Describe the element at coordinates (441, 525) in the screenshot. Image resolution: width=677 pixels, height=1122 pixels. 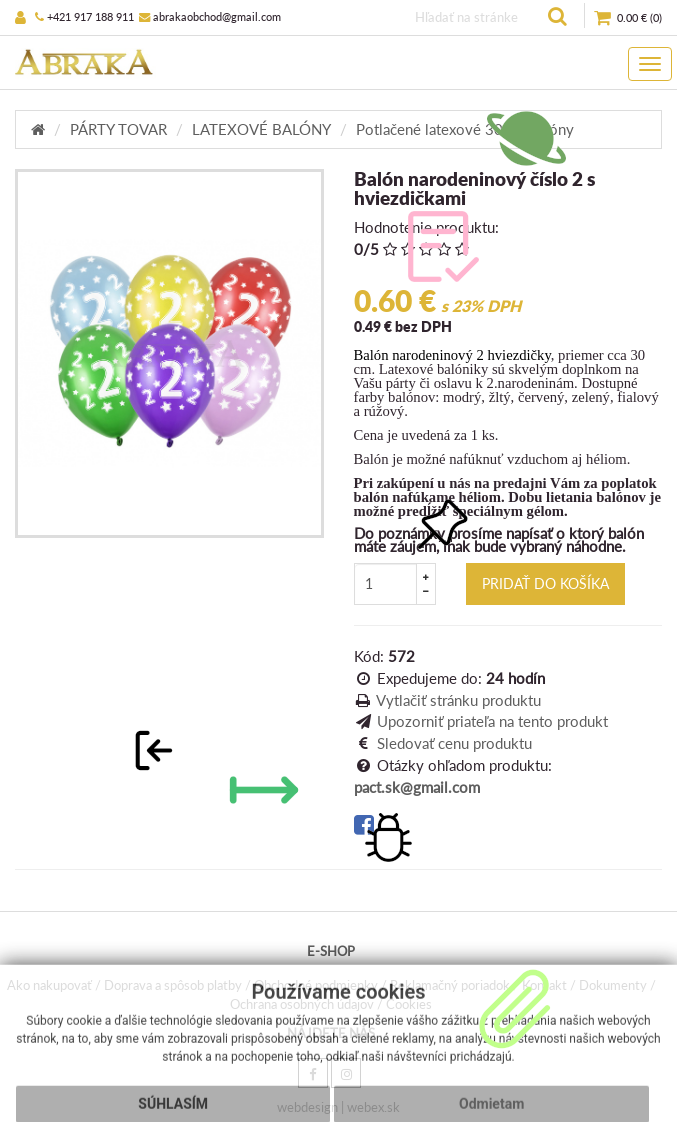
I see `pin an item to keep it visible` at that location.